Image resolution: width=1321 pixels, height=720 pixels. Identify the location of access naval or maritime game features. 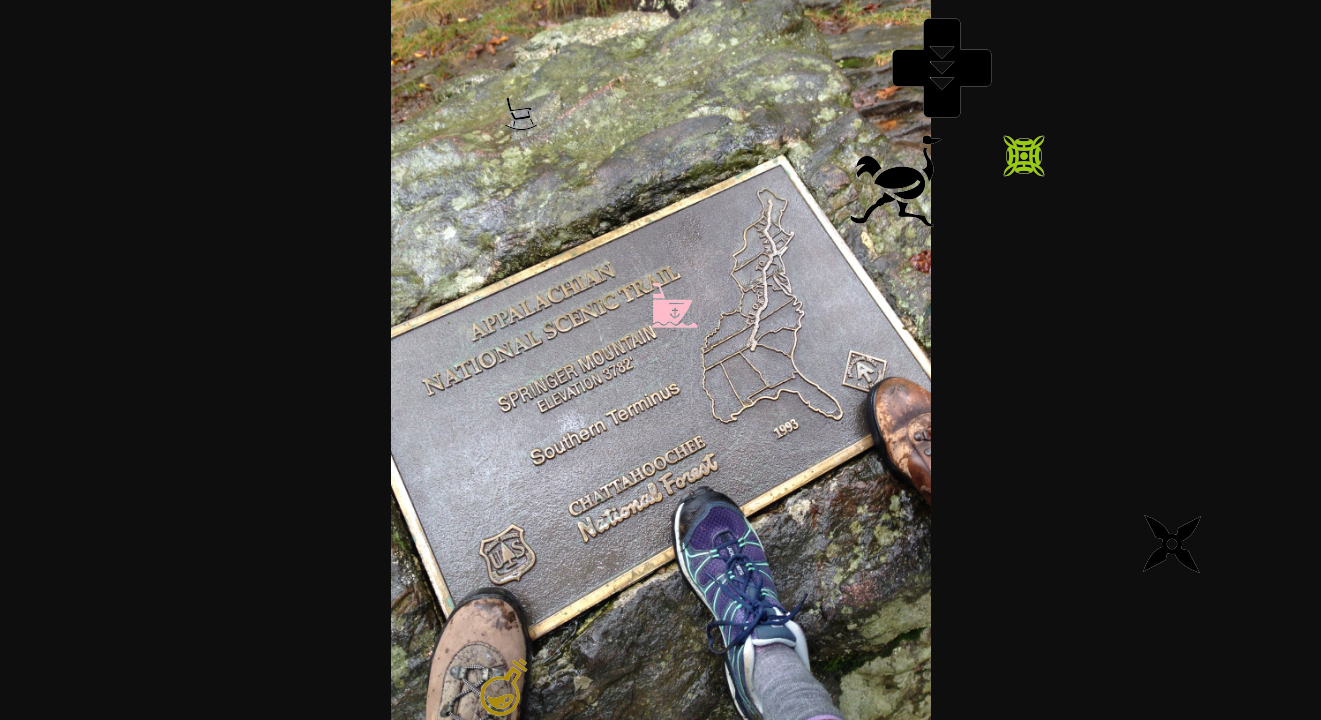
(675, 305).